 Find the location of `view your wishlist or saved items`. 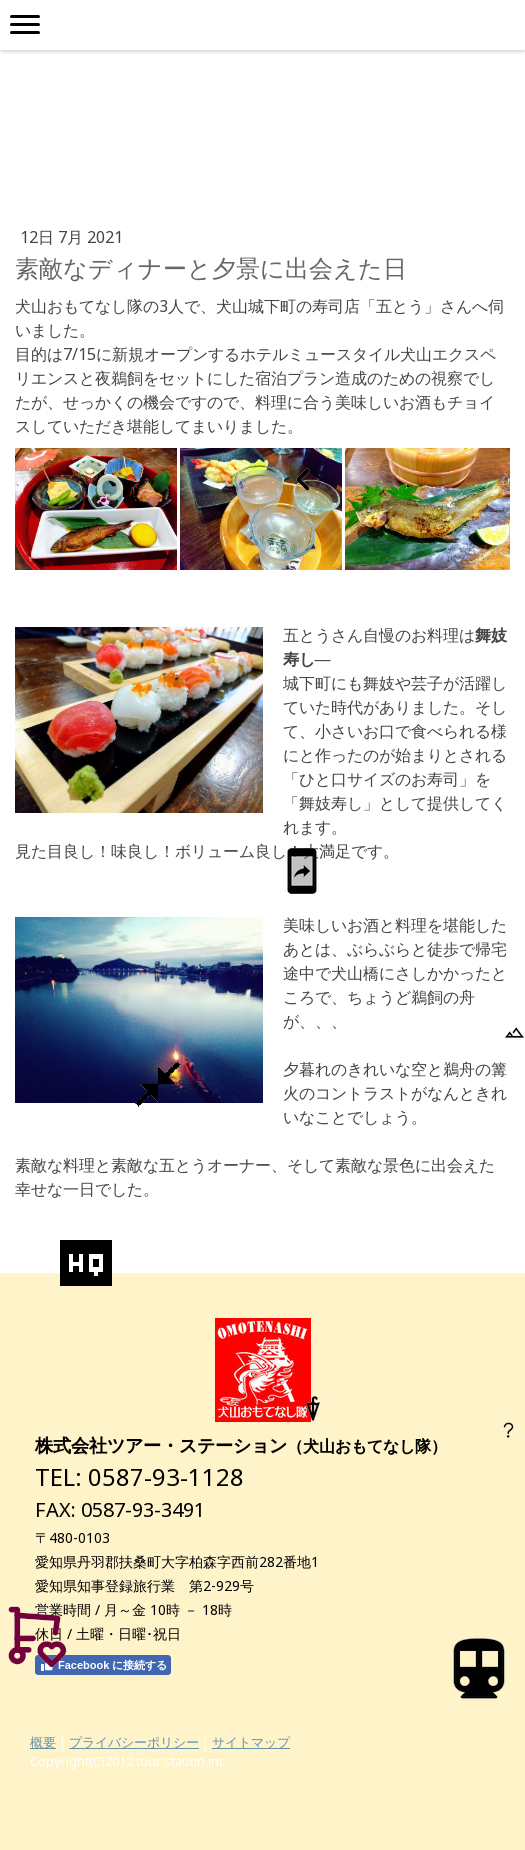

view your wishlist or saved items is located at coordinates (34, 1635).